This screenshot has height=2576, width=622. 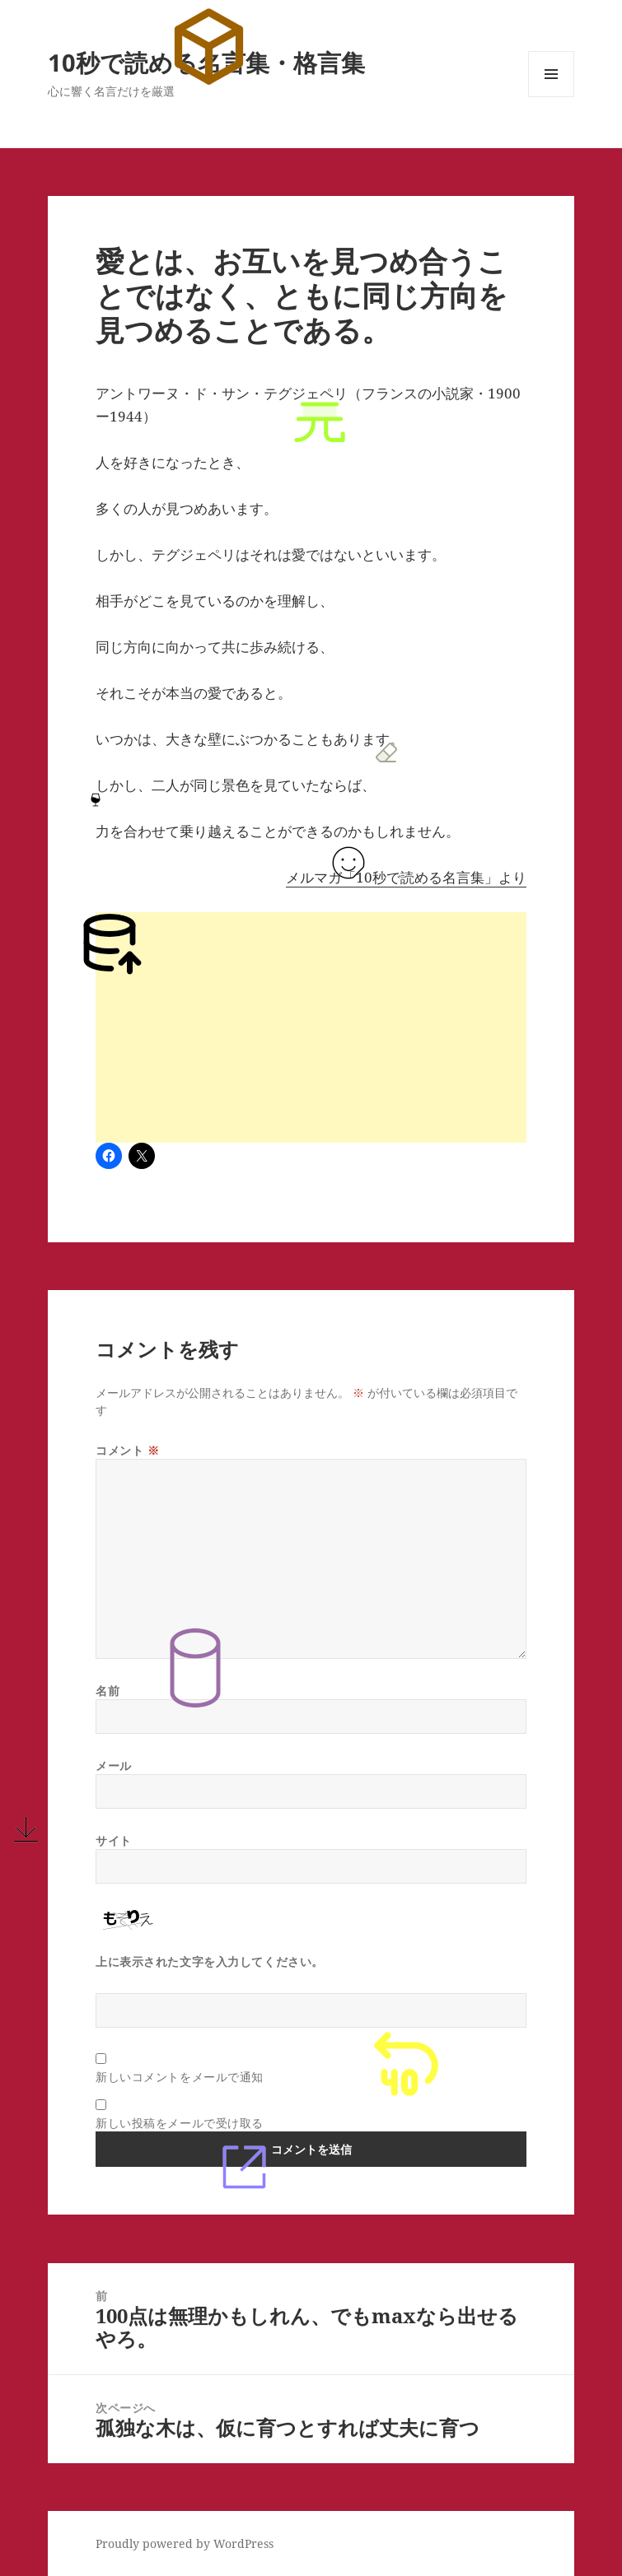 What do you see at coordinates (26, 1829) in the screenshot?
I see `download a file or document` at bounding box center [26, 1829].